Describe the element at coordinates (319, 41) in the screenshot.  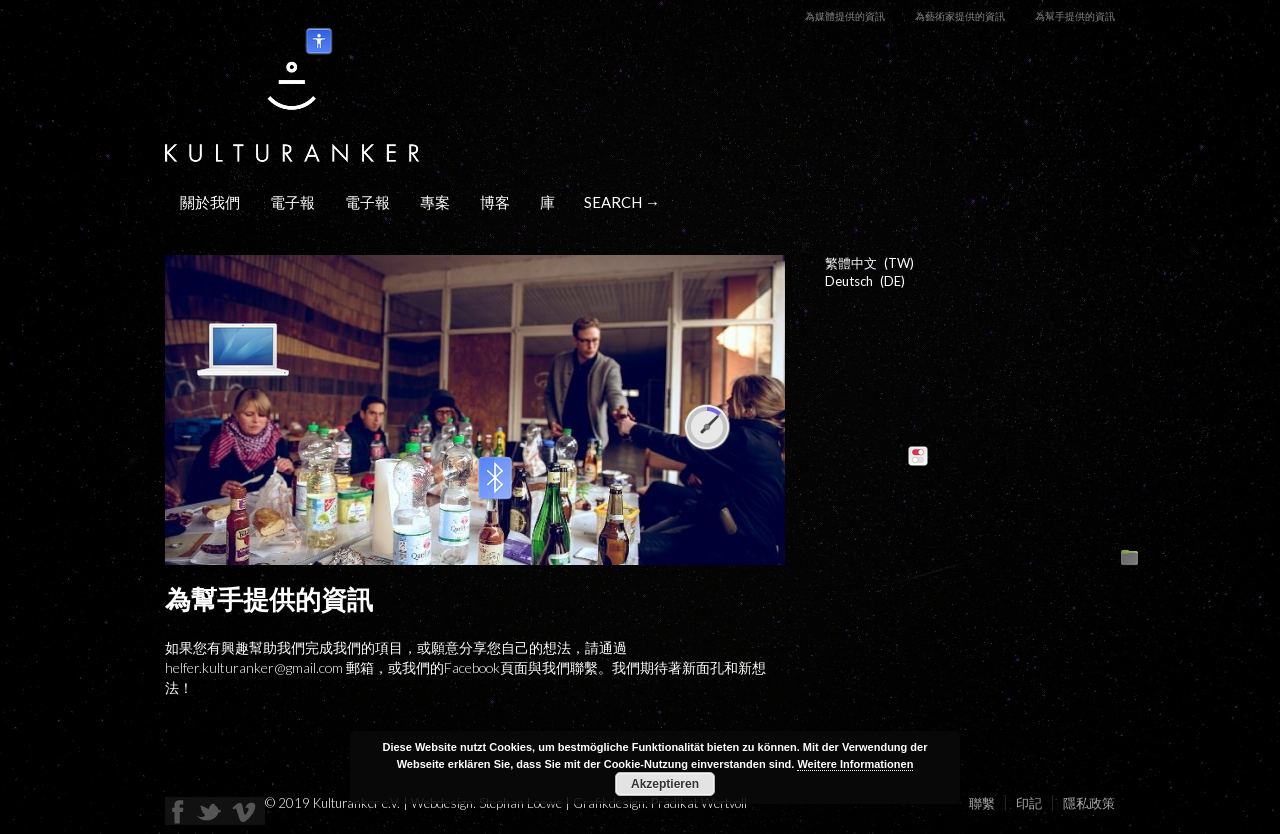
I see `open accessibility settings` at that location.